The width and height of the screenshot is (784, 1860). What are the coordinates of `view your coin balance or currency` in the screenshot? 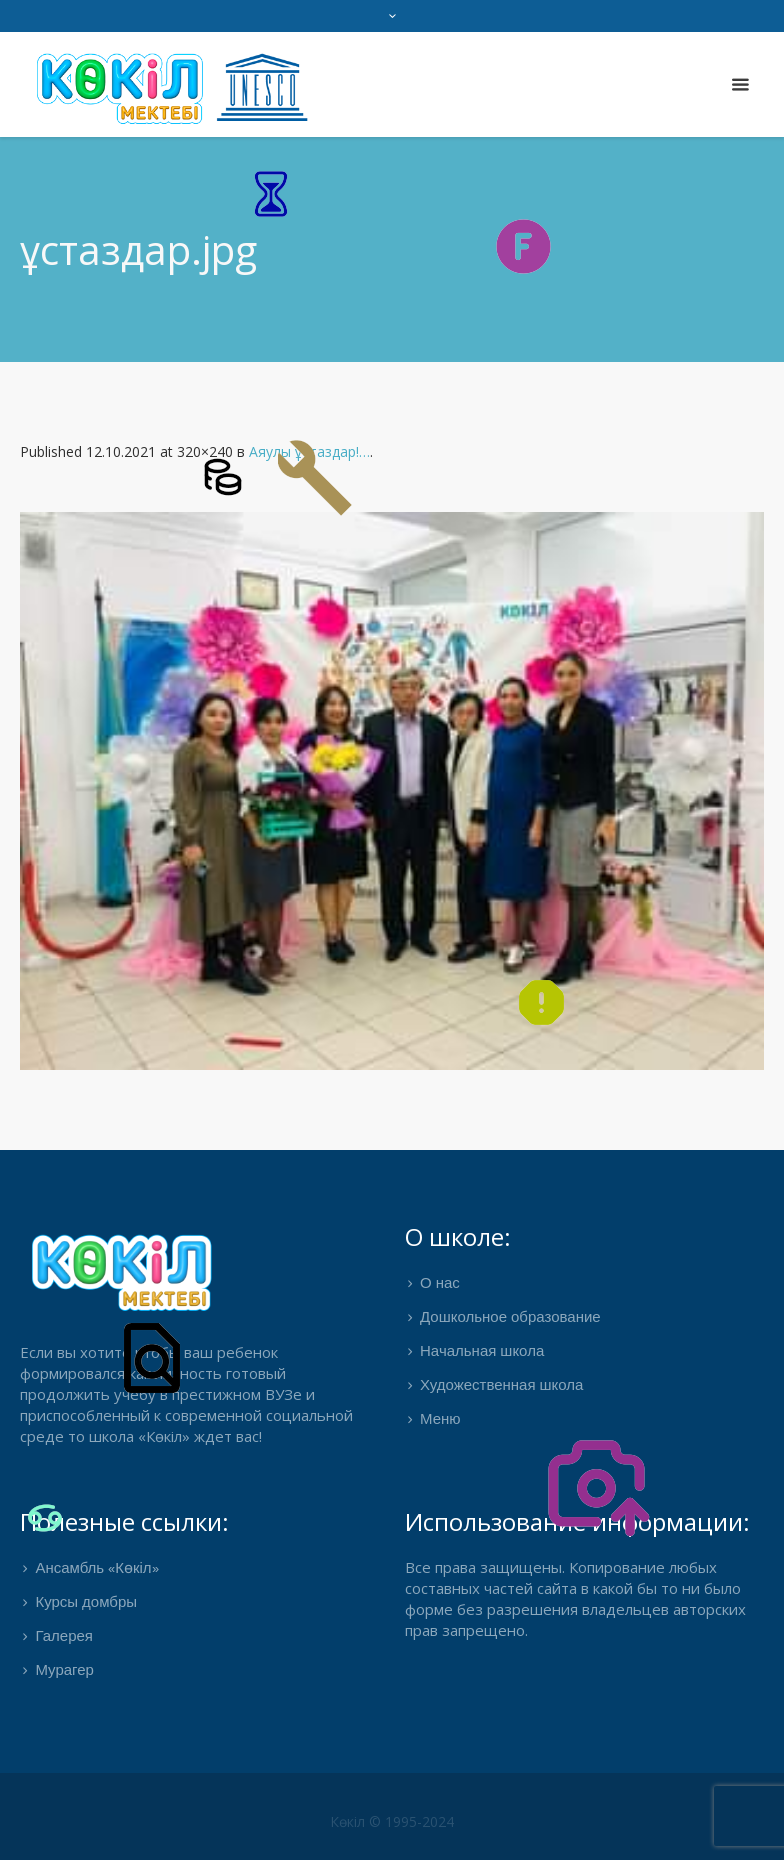 It's located at (223, 477).